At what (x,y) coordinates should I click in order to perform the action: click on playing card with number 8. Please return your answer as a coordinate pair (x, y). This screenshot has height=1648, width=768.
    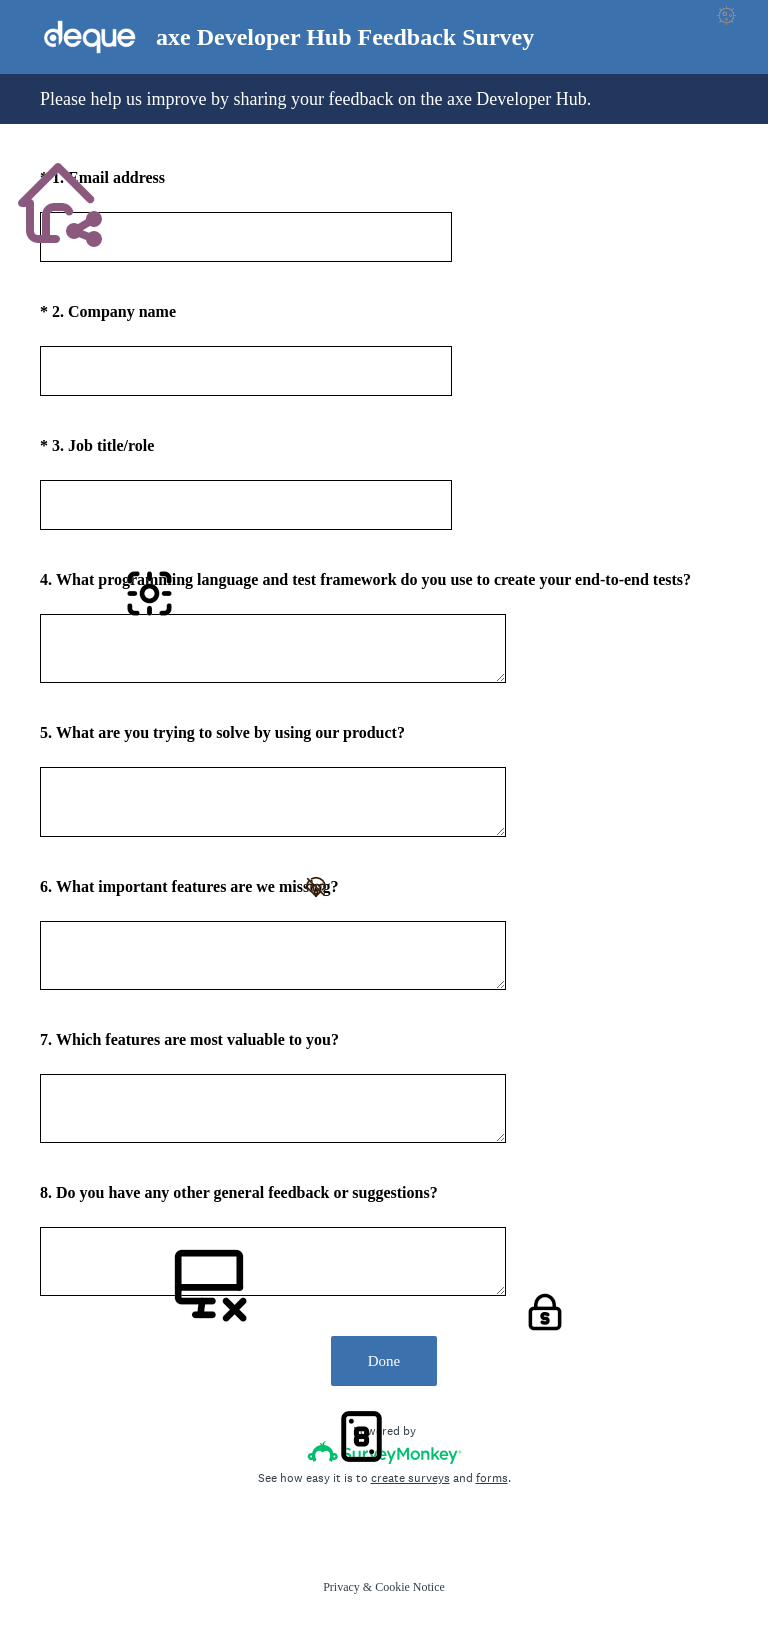
    Looking at the image, I should click on (361, 1436).